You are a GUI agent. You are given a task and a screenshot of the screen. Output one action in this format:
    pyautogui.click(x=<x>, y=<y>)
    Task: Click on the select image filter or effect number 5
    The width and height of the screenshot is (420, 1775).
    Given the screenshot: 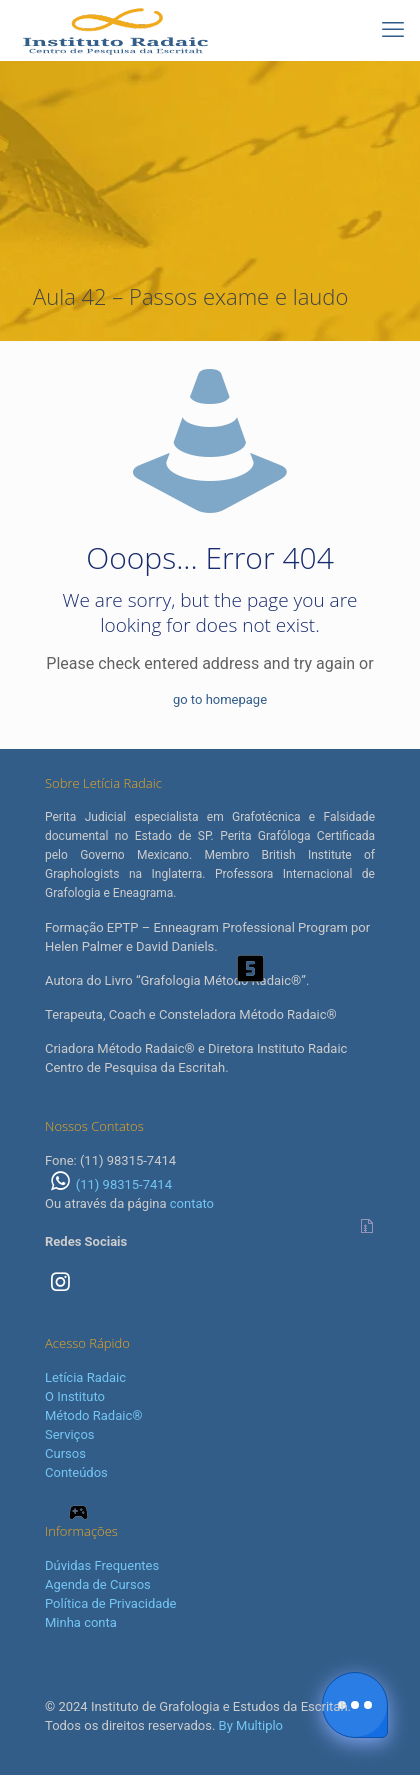 What is the action you would take?
    pyautogui.click(x=250, y=968)
    